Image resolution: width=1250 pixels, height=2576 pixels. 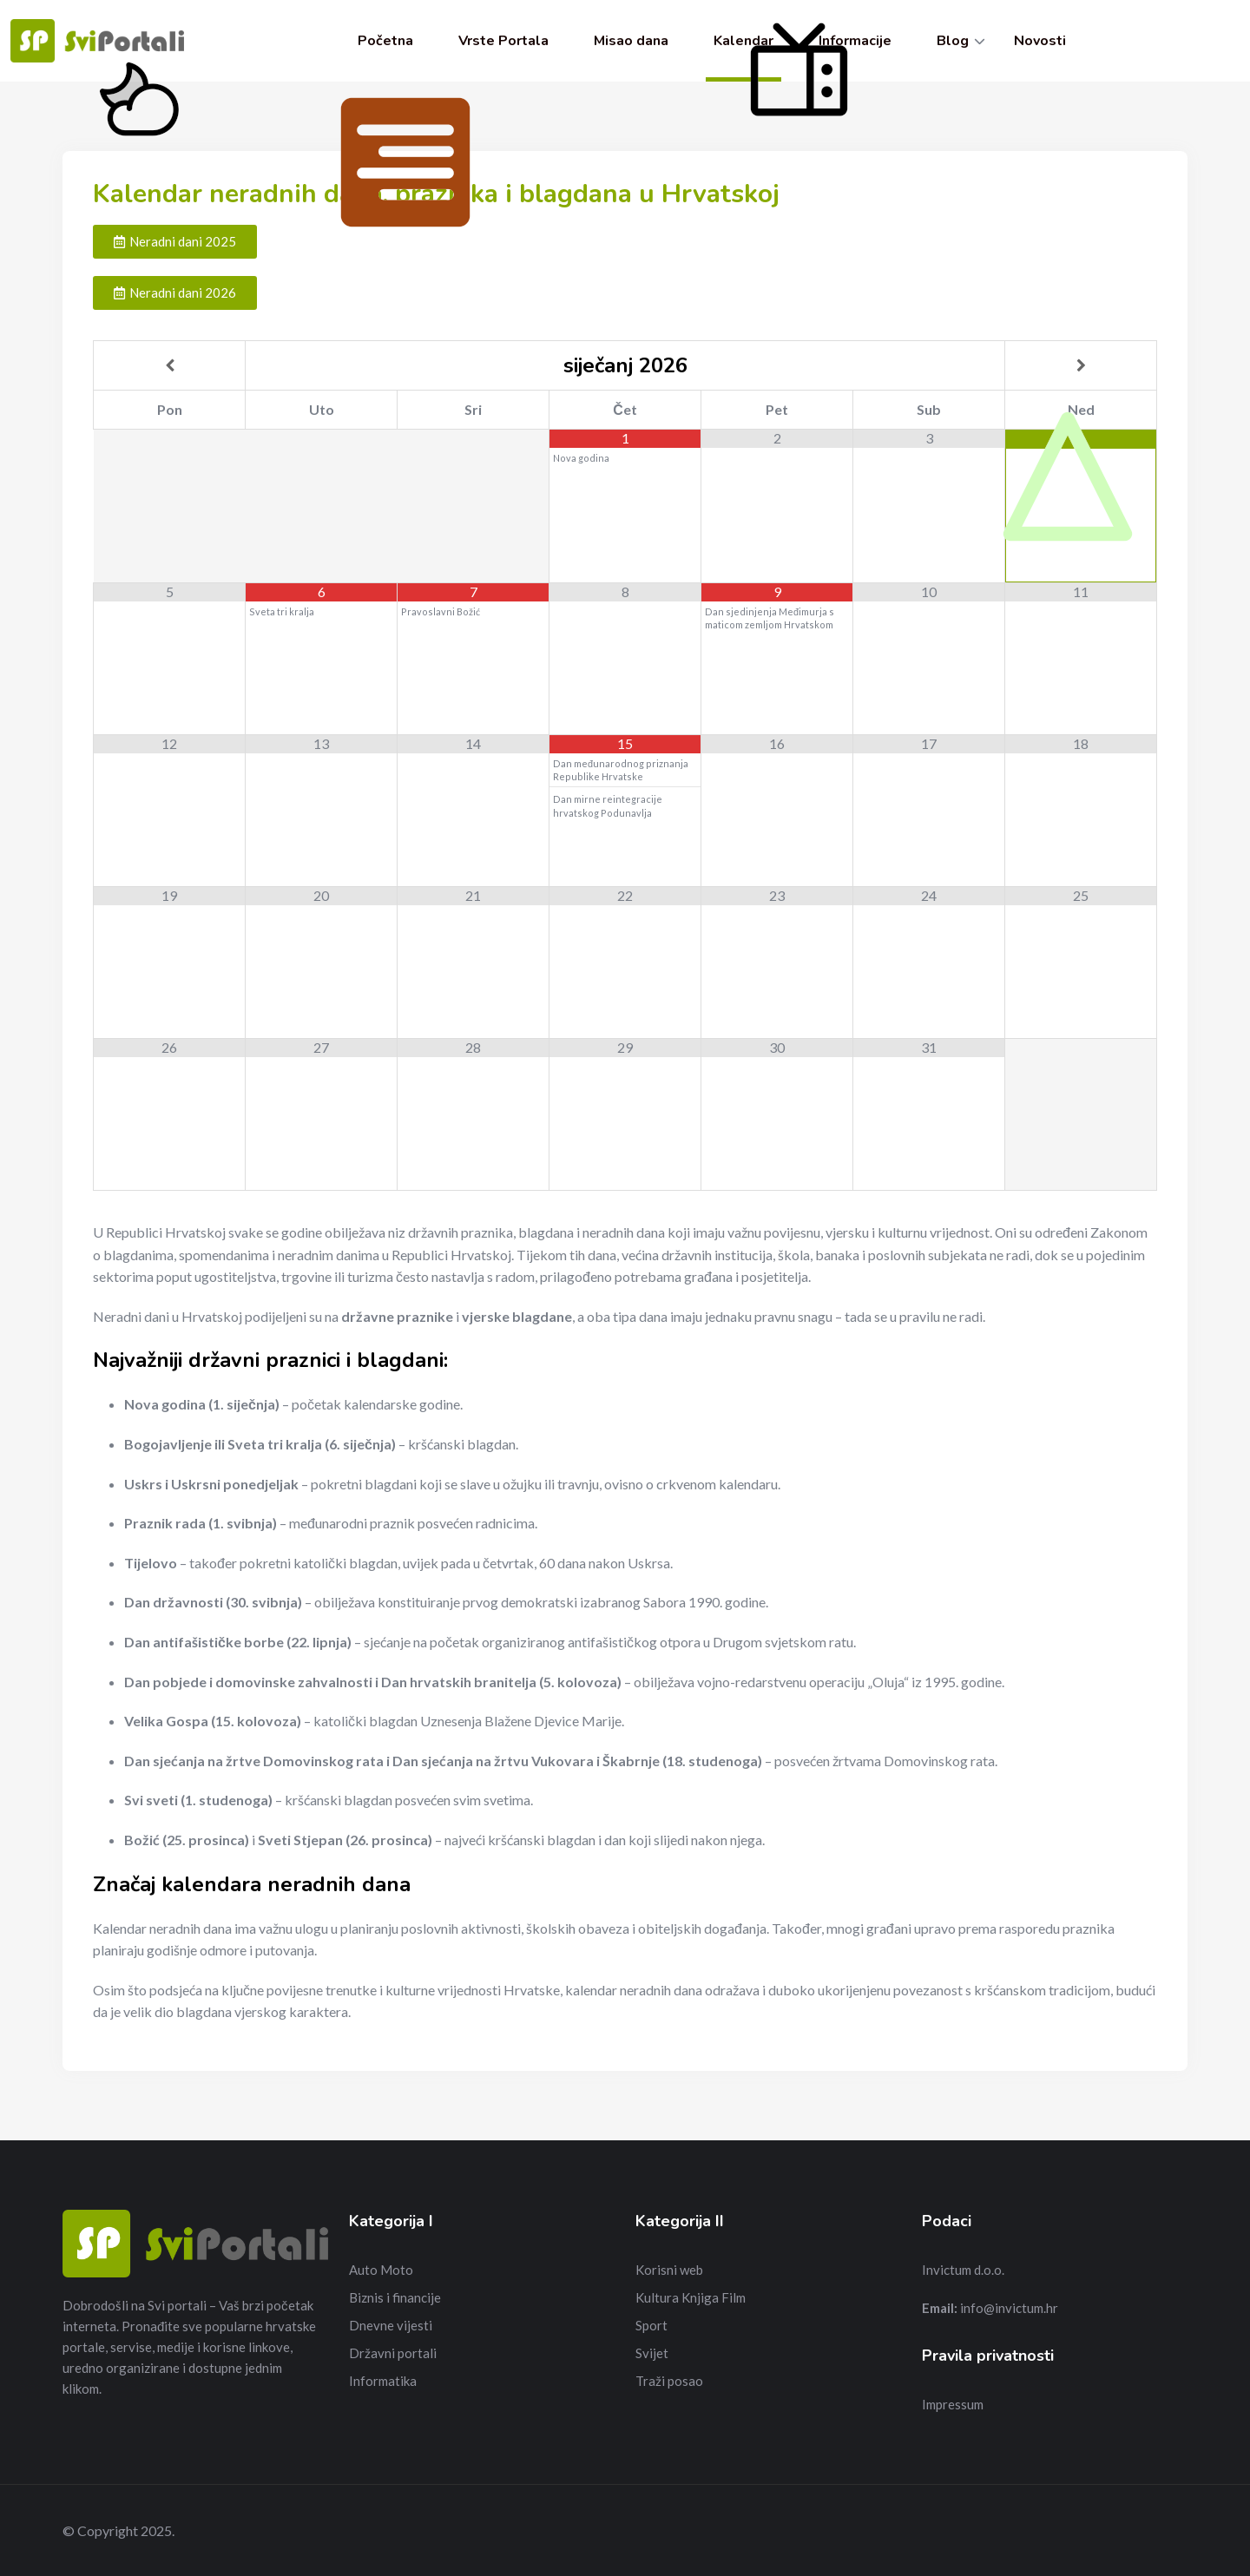 What do you see at coordinates (1068, 476) in the screenshot?
I see `indicates change or difference in a value` at bounding box center [1068, 476].